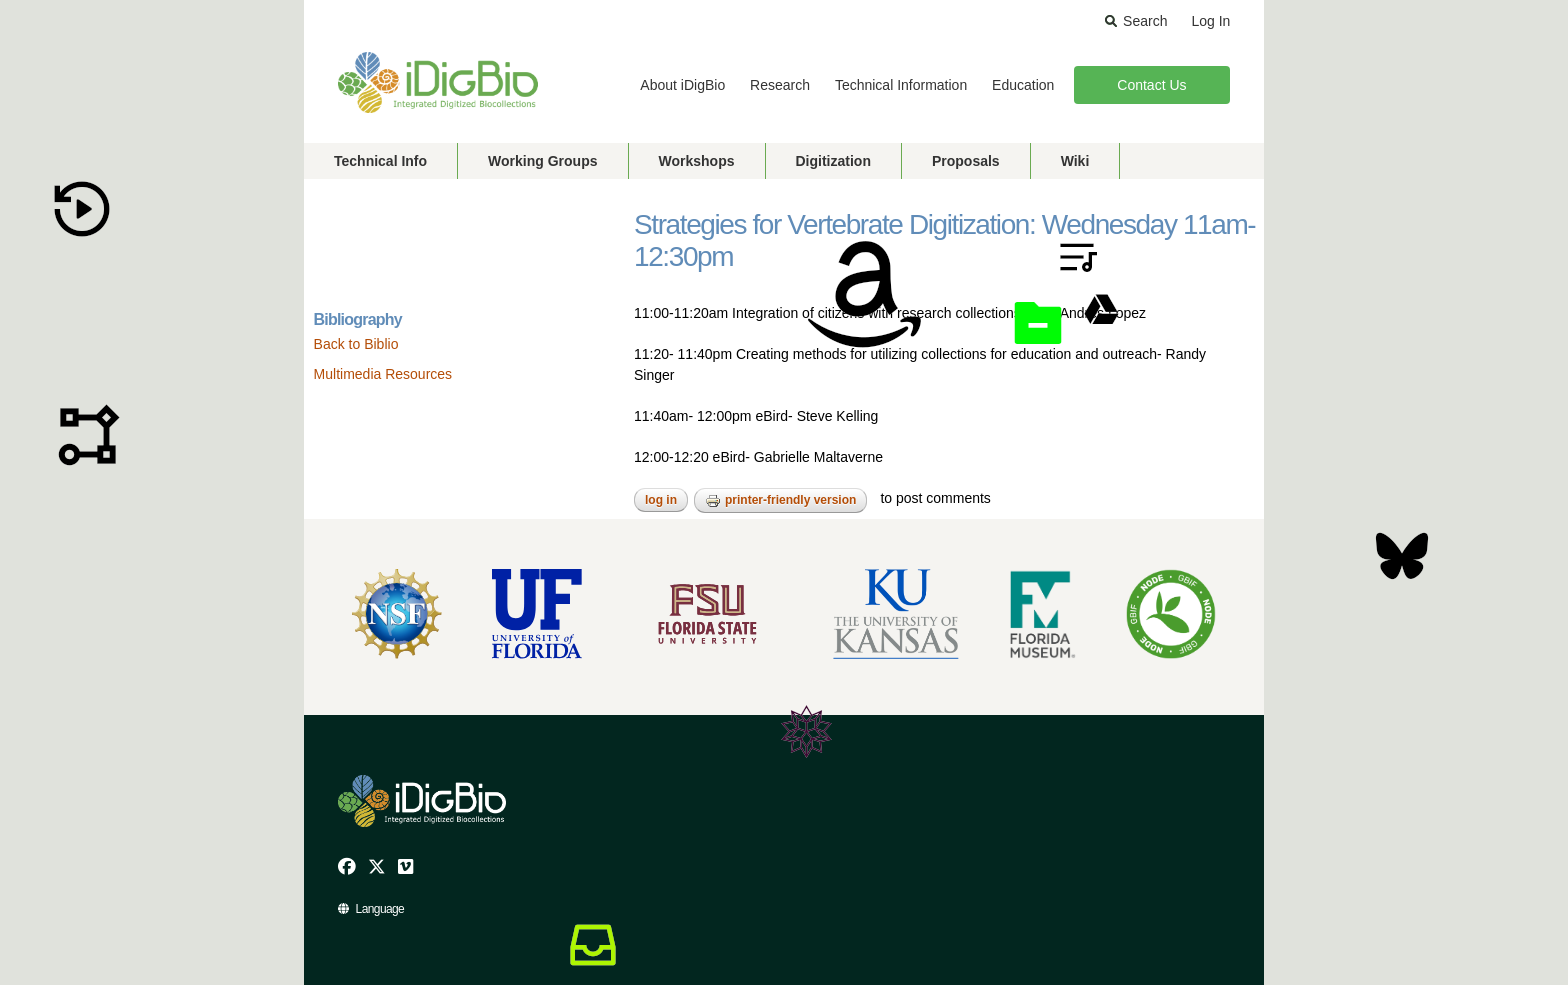 Image resolution: width=1568 pixels, height=985 pixels. Describe the element at coordinates (1077, 257) in the screenshot. I see `view your playlist` at that location.